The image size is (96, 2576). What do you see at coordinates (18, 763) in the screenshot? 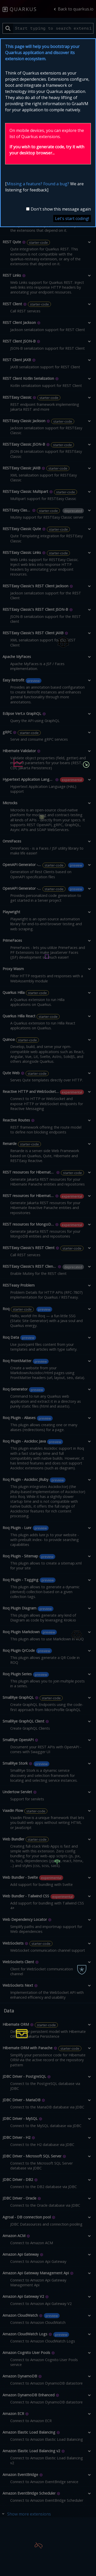
I see `view analytics or statistics` at bounding box center [18, 763].